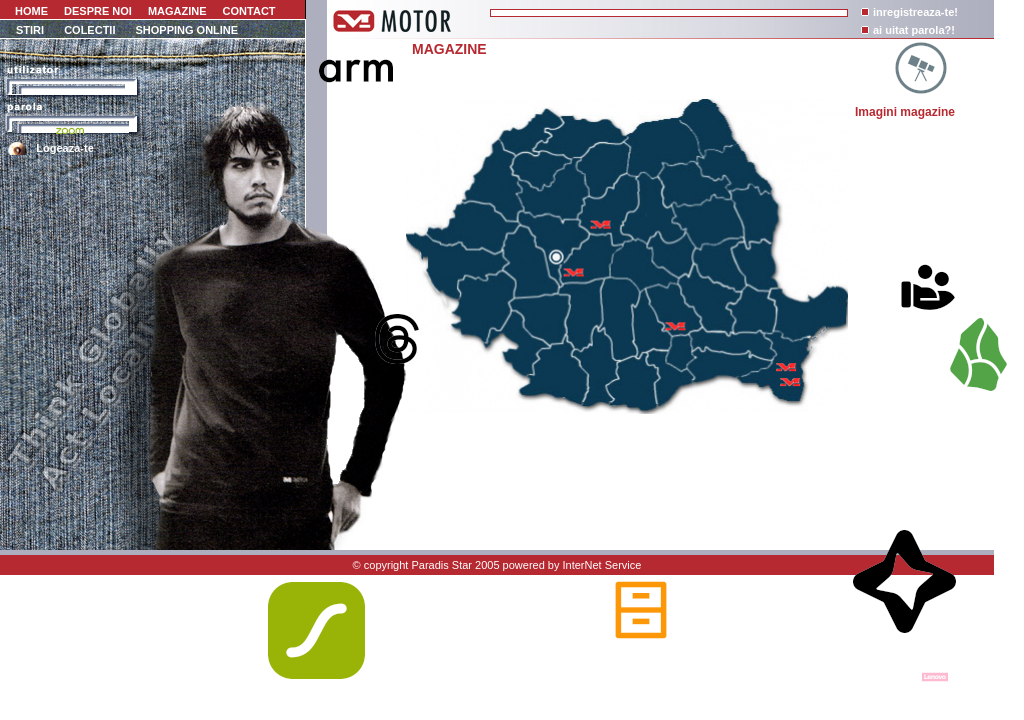 Image resolution: width=1024 pixels, height=720 pixels. I want to click on Arm company logo, so click(356, 71).